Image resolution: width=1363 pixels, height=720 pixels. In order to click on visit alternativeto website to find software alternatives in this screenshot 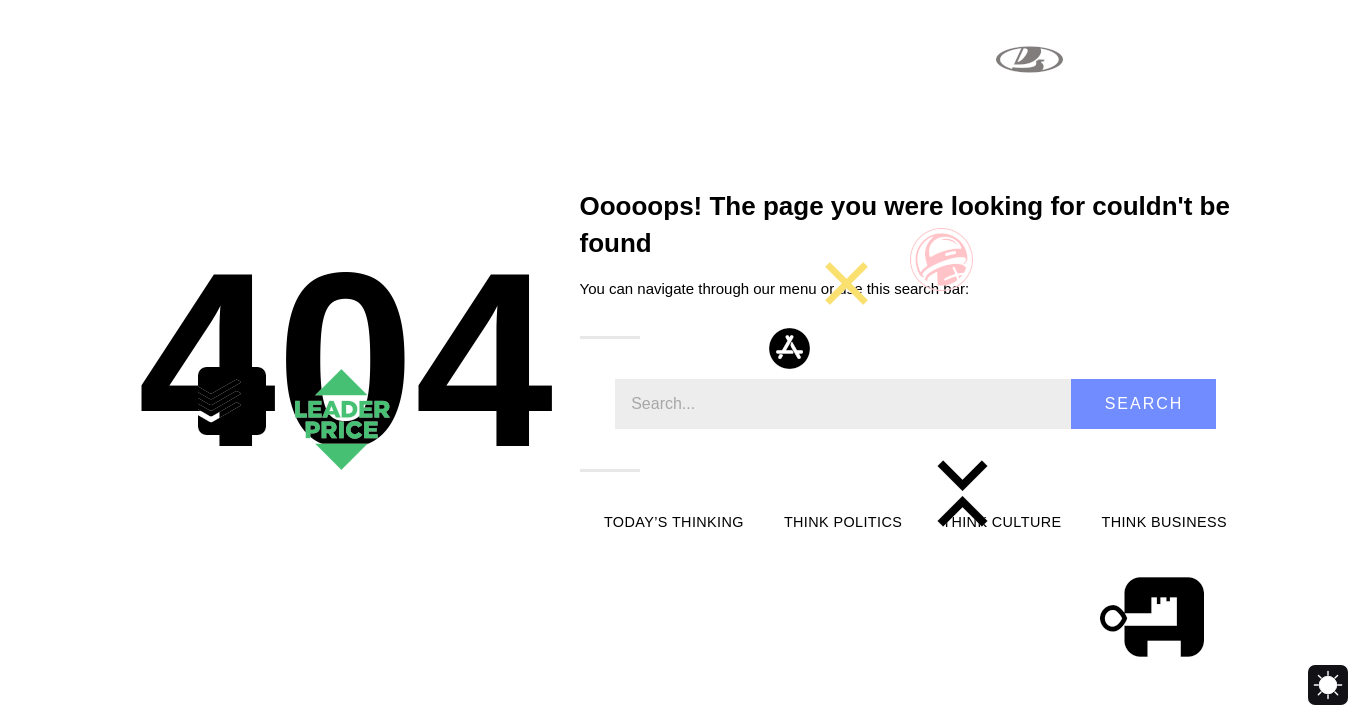, I will do `click(941, 259)`.